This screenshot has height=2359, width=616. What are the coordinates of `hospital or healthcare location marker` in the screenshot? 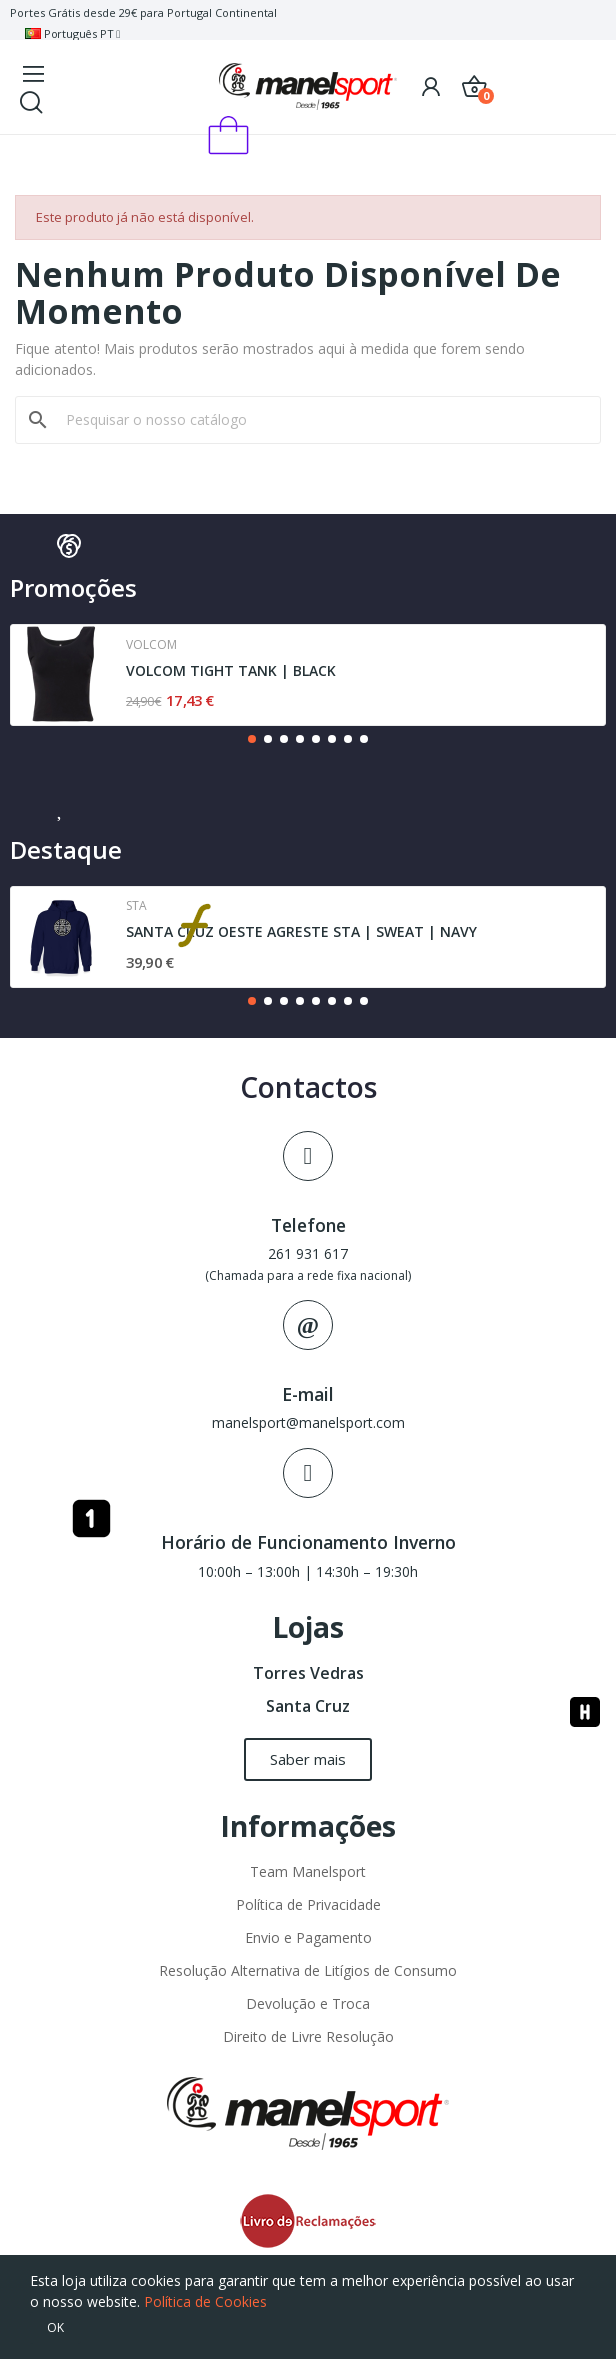 It's located at (585, 1712).